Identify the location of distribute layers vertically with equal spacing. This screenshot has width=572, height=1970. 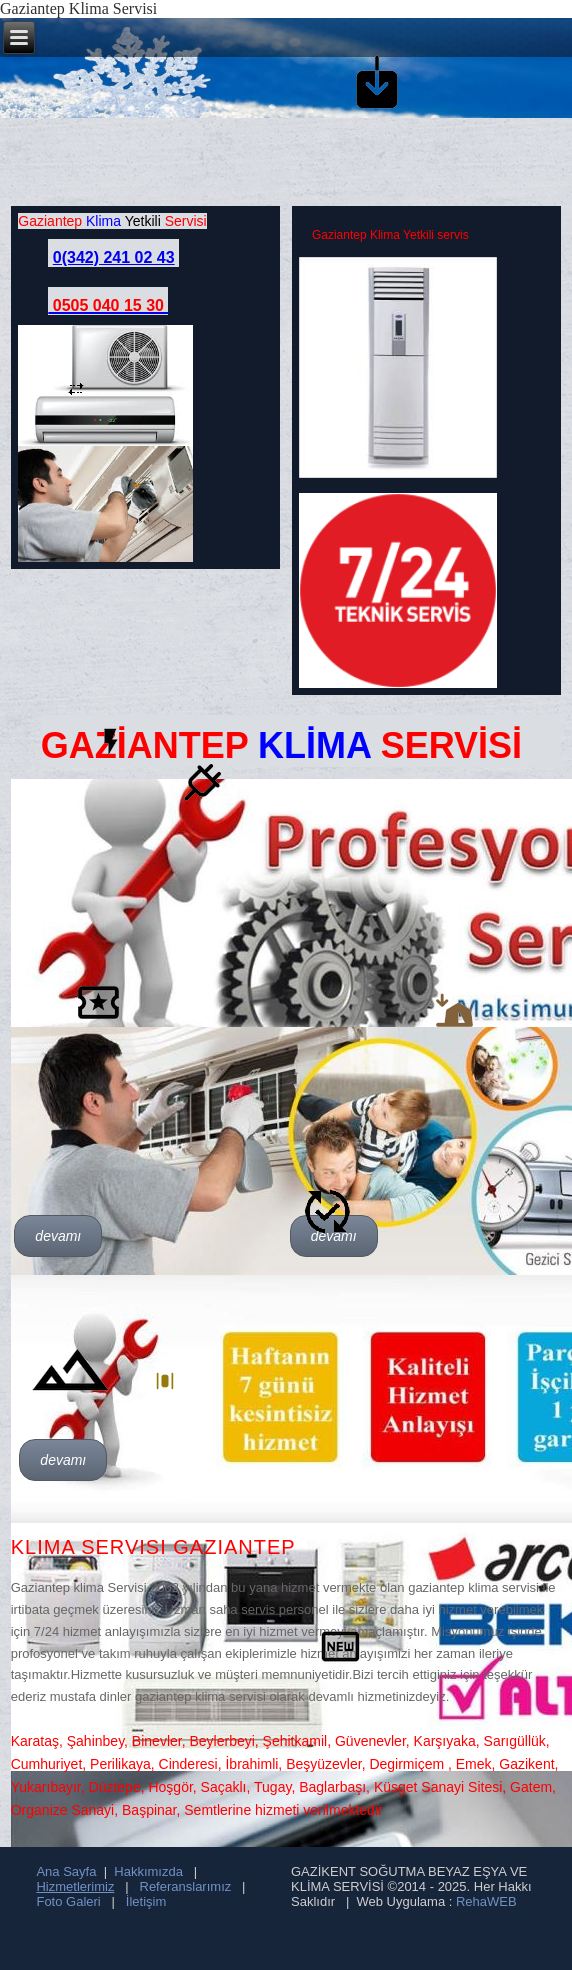
(165, 1381).